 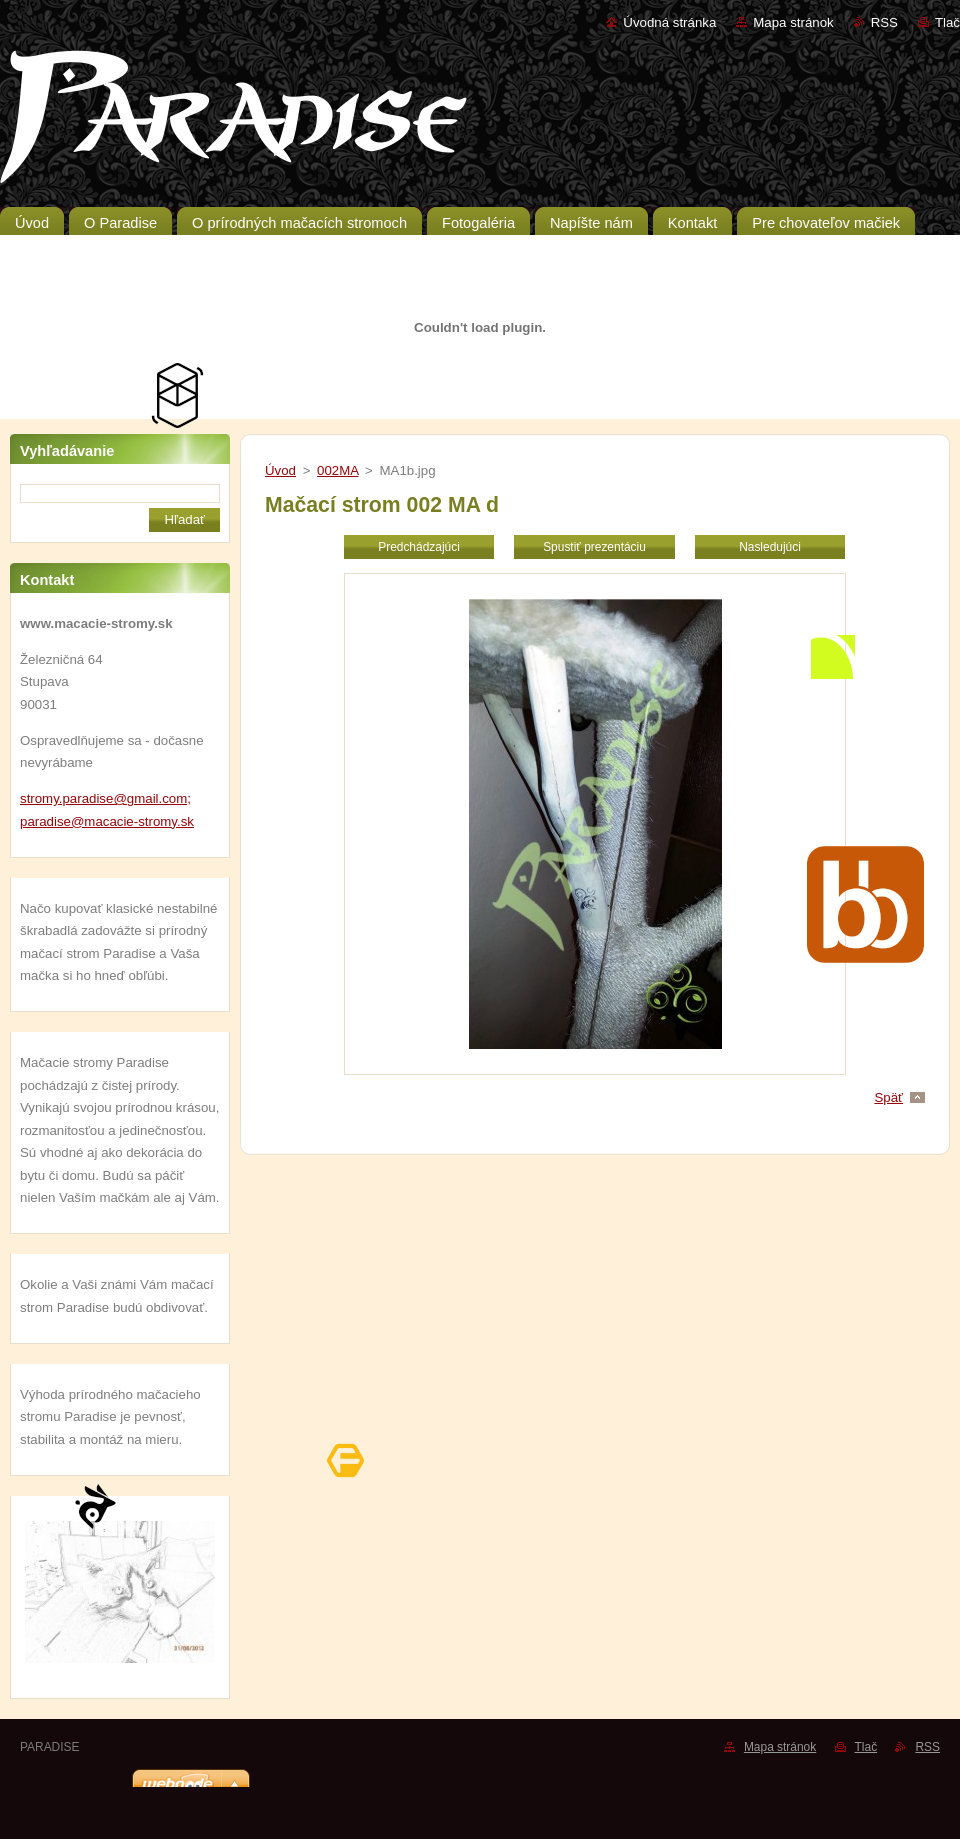 What do you see at coordinates (177, 395) in the screenshot?
I see `fantom blockchain network logo` at bounding box center [177, 395].